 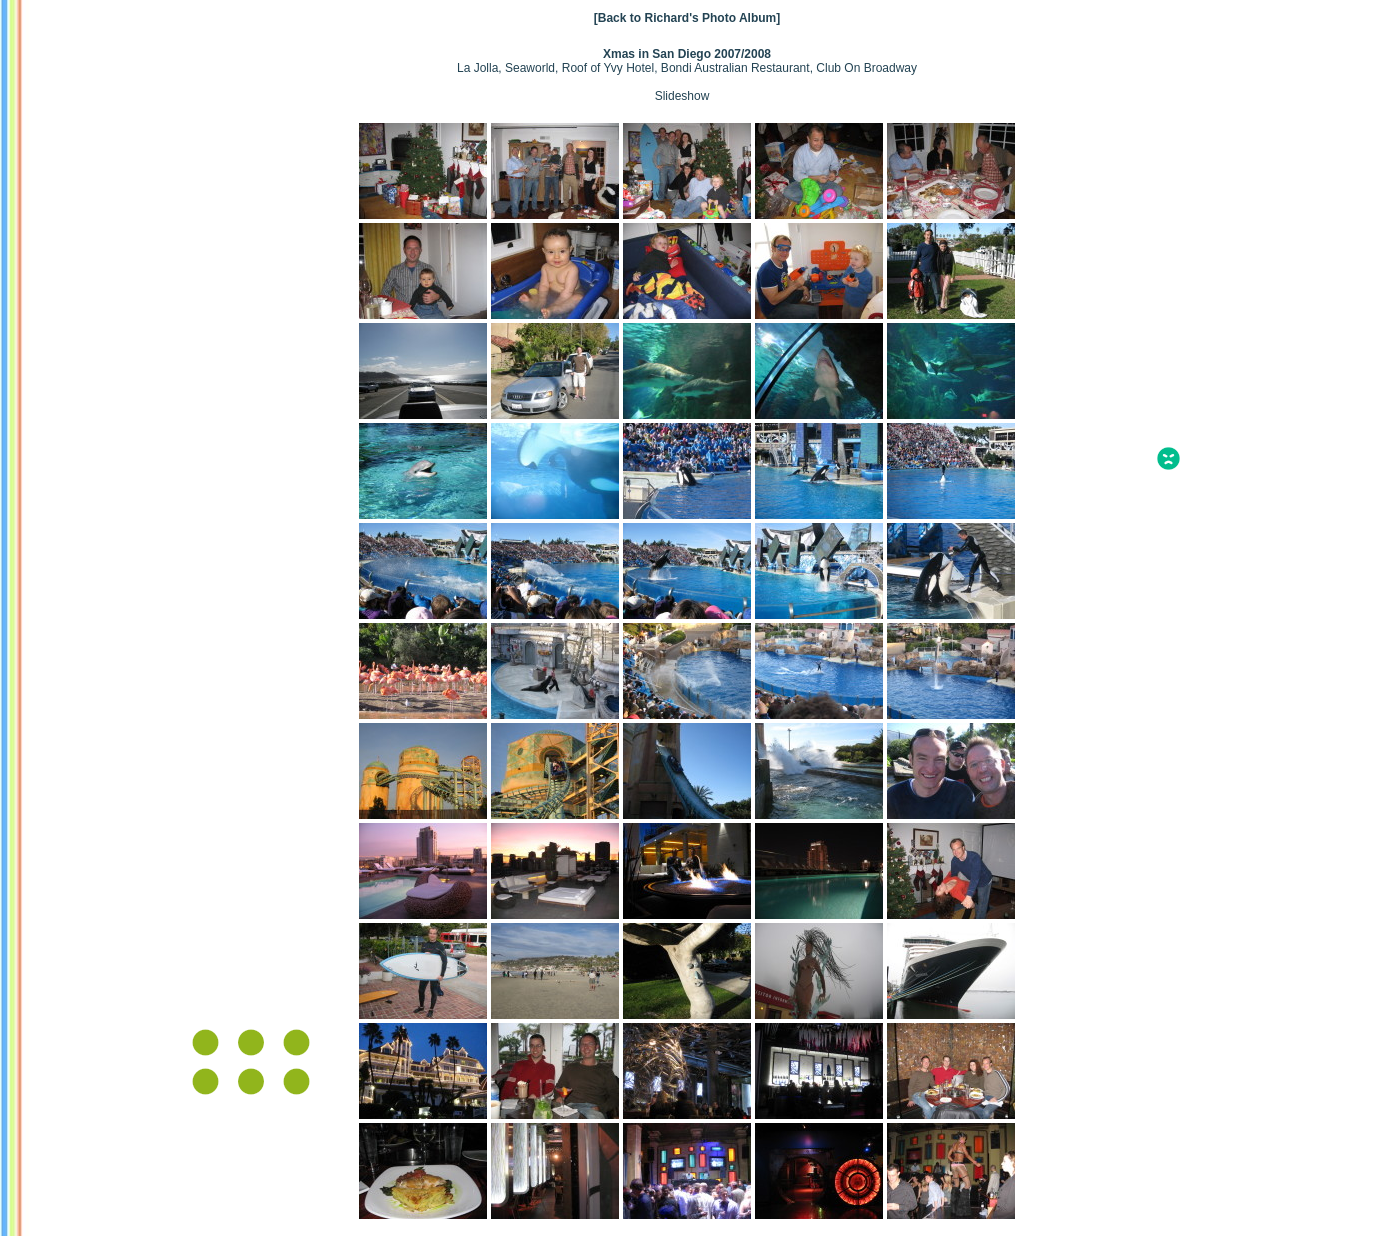 What do you see at coordinates (251, 1062) in the screenshot?
I see `drag to reorder or rearrange items` at bounding box center [251, 1062].